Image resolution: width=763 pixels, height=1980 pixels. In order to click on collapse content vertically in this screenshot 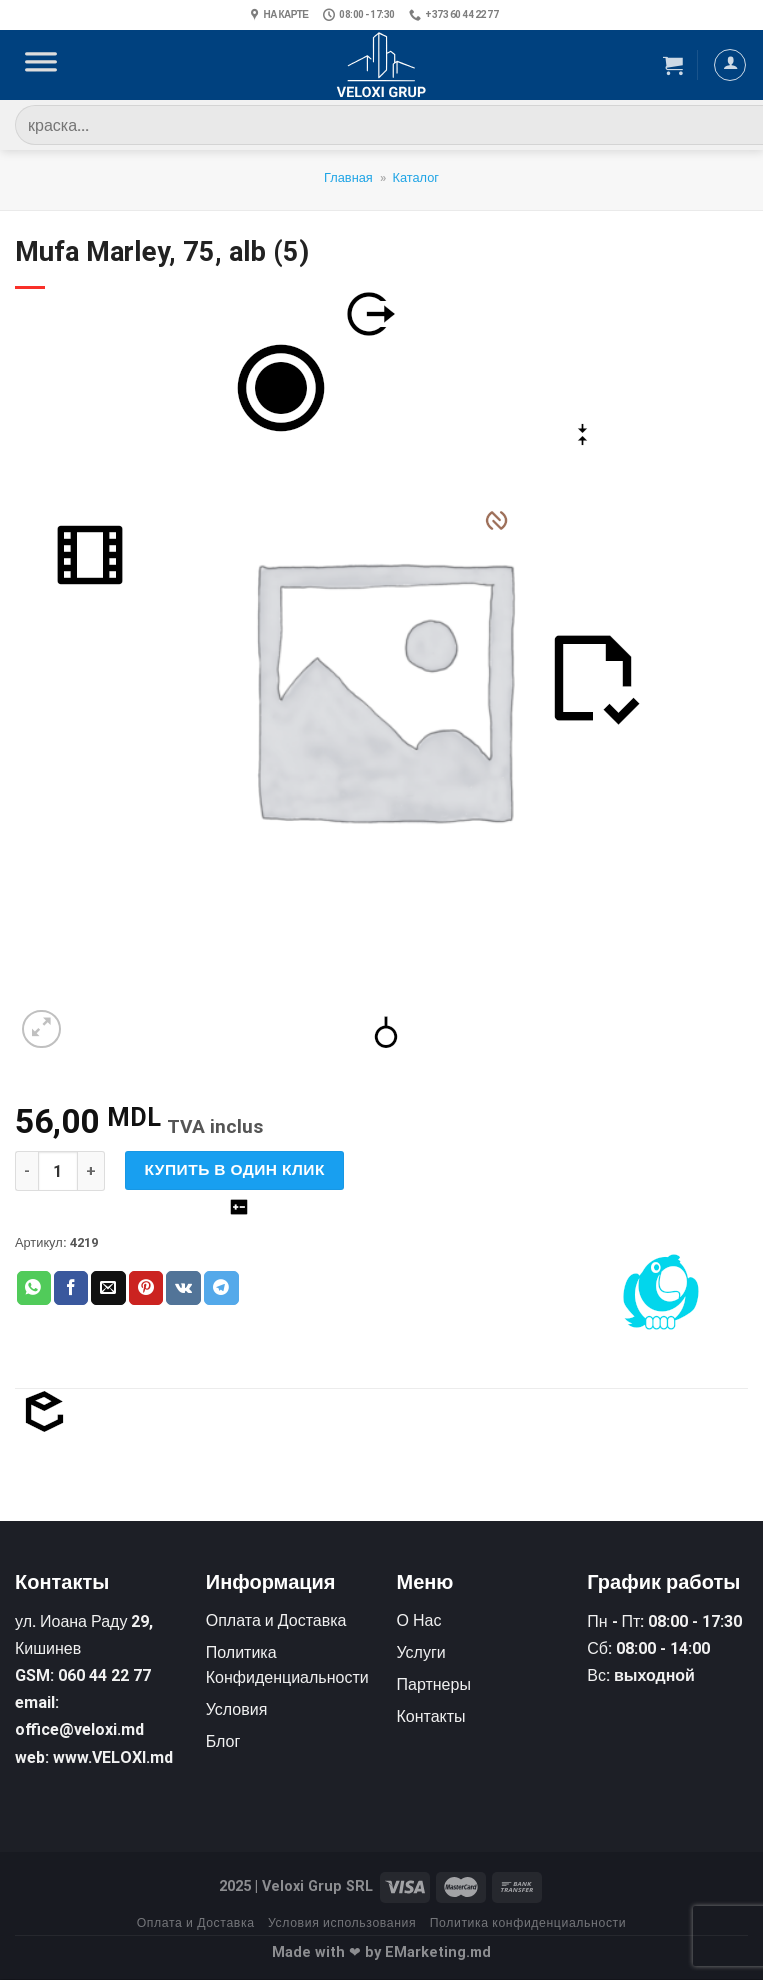, I will do `click(582, 434)`.